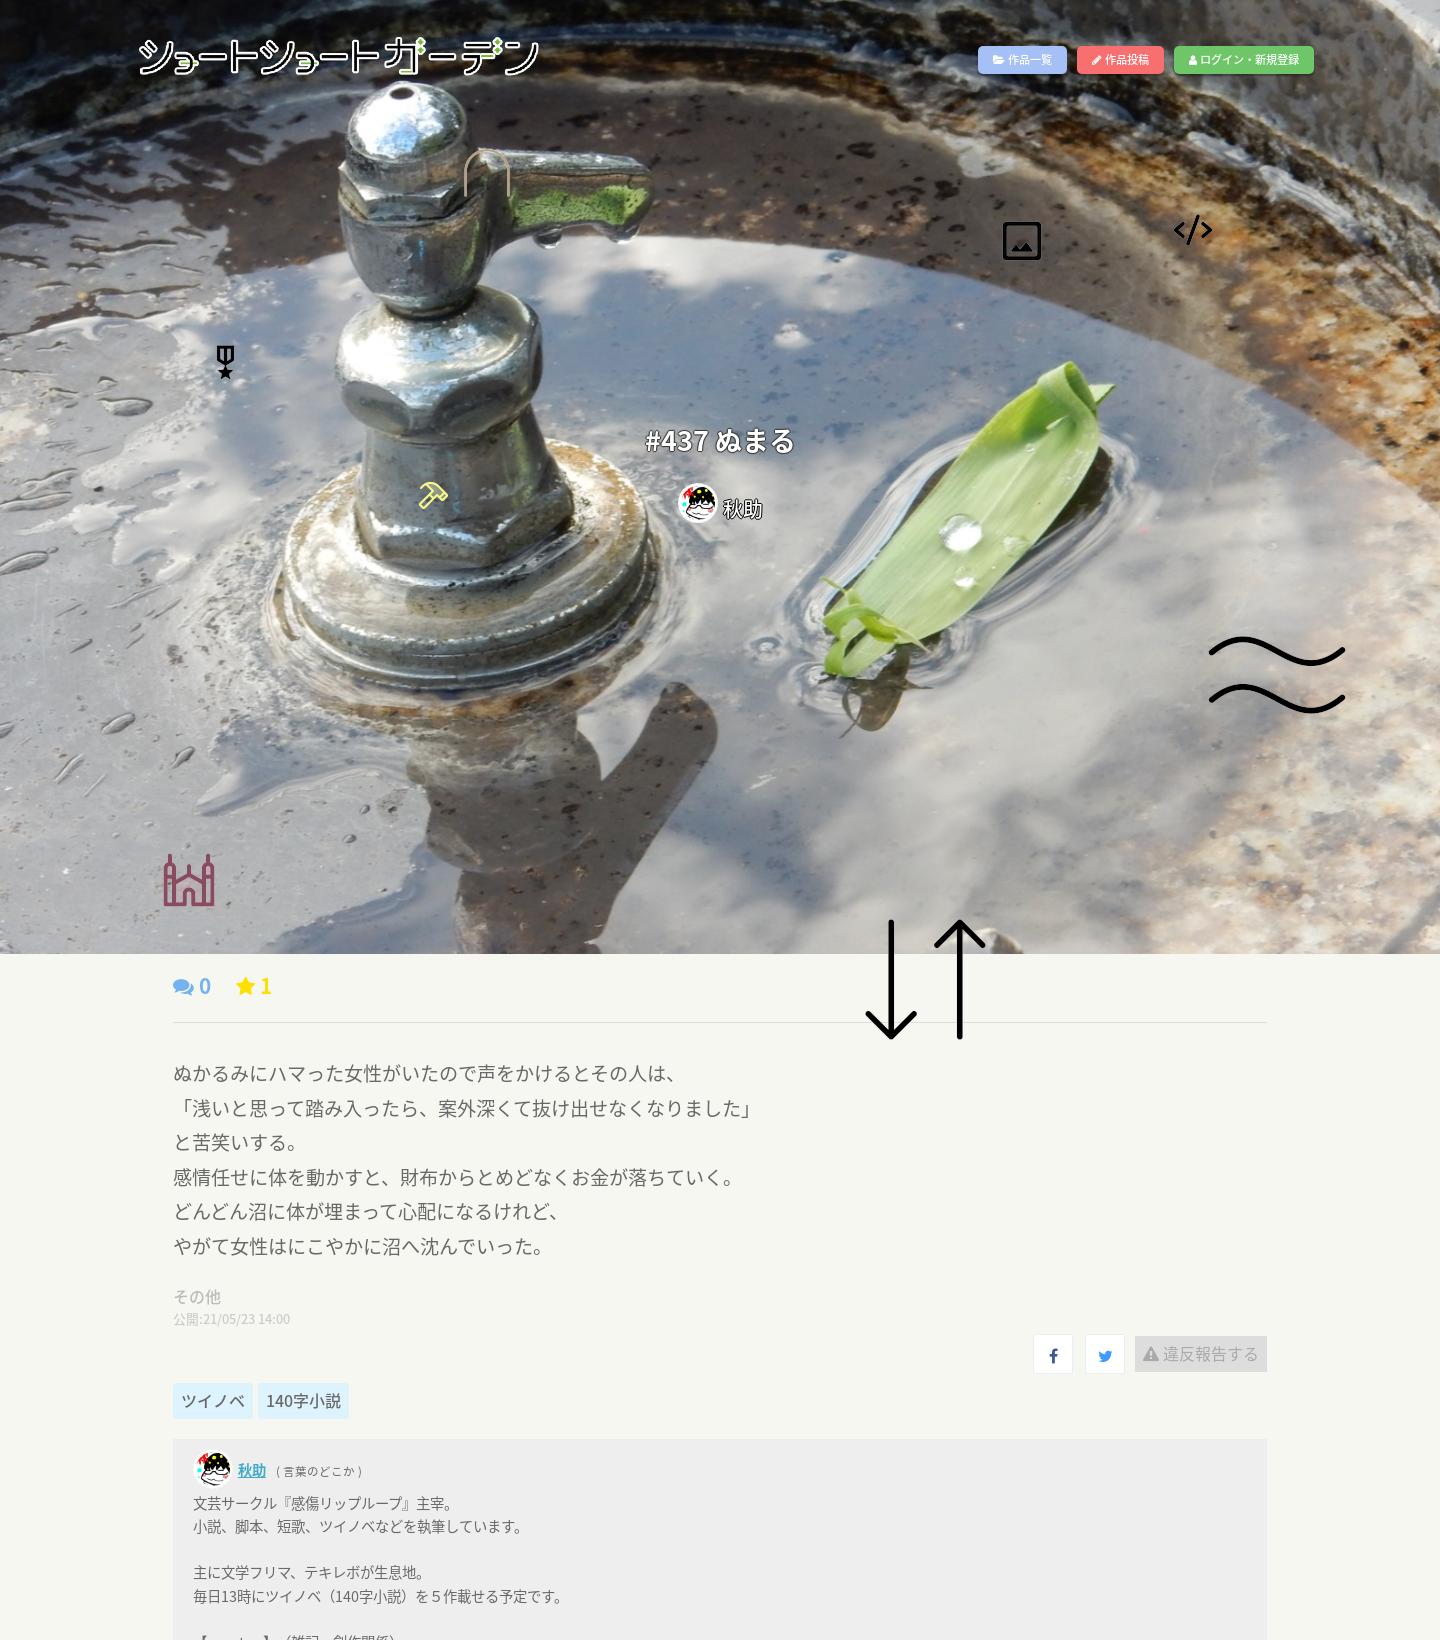 This screenshot has width=1440, height=1640. I want to click on access tools or settings, so click(432, 496).